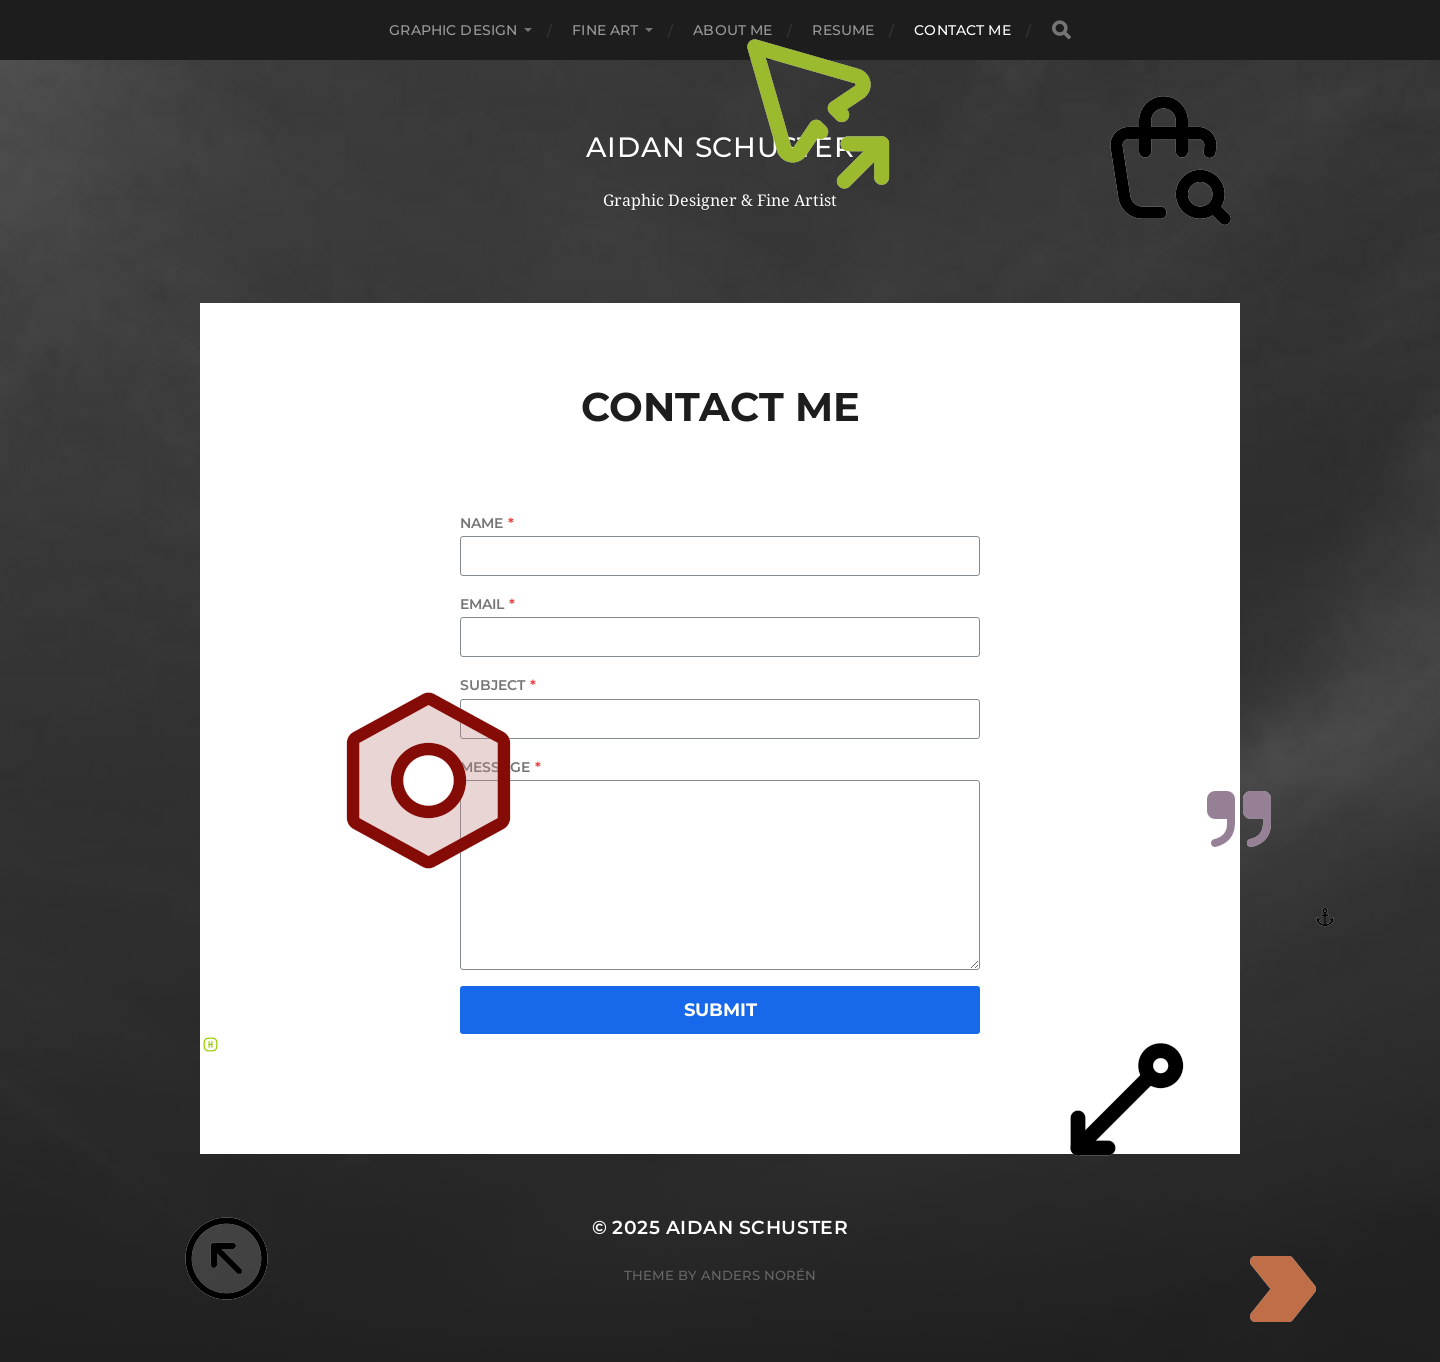 The image size is (1440, 1362). Describe the element at coordinates (1283, 1289) in the screenshot. I see `navigate to the next item or step` at that location.